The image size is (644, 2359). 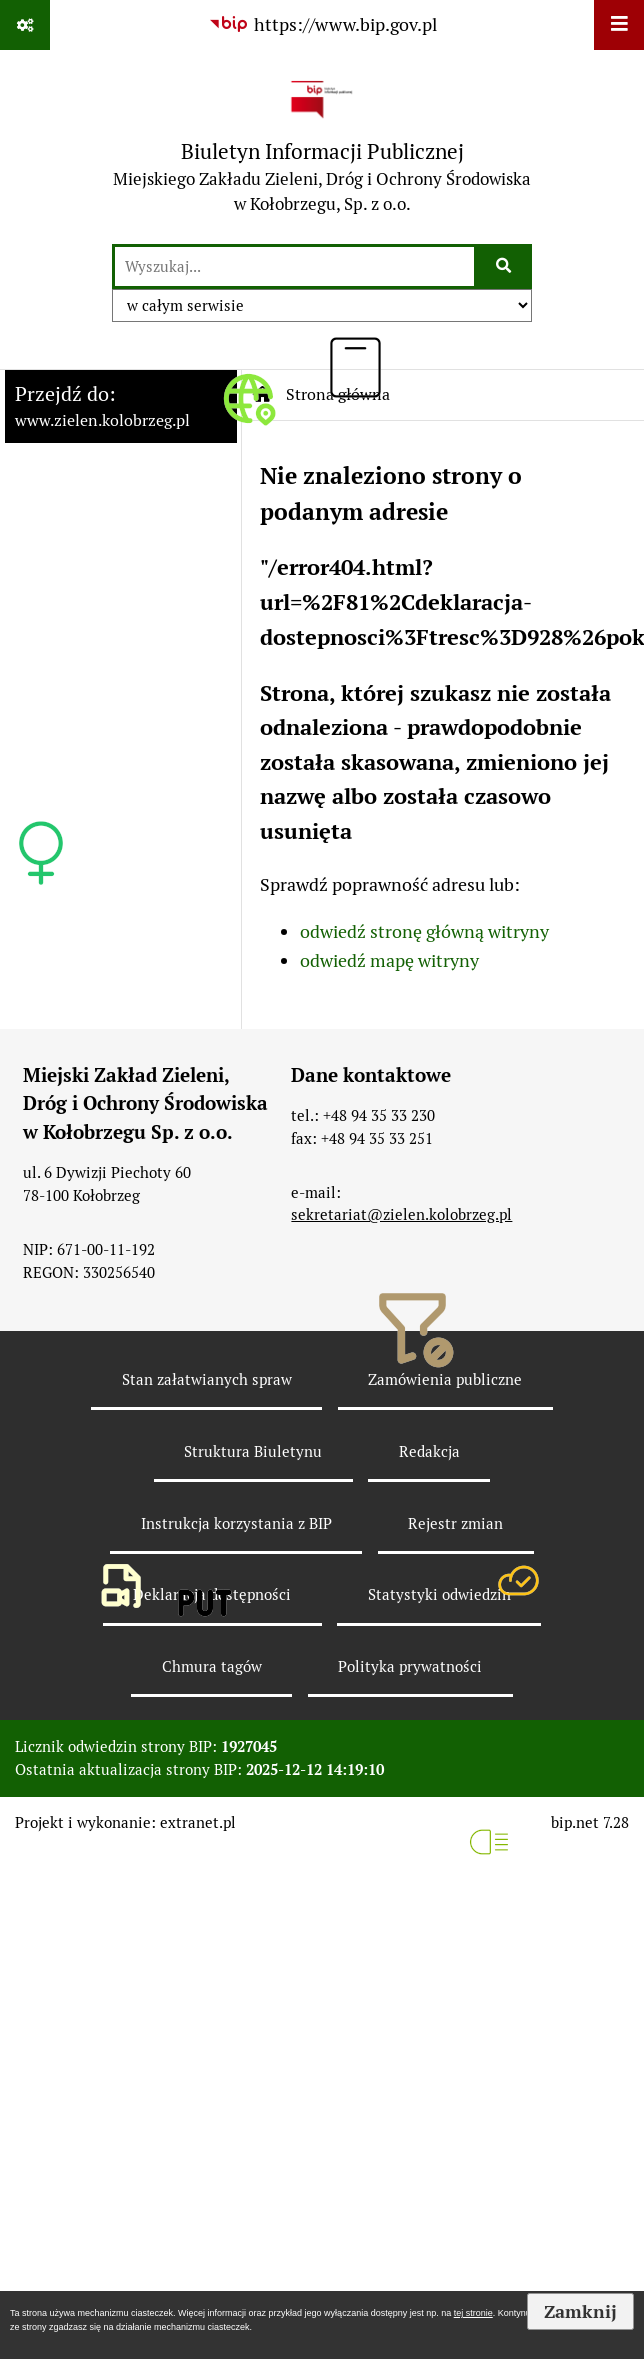 What do you see at coordinates (355, 367) in the screenshot?
I see `tablet device with speaker` at bounding box center [355, 367].